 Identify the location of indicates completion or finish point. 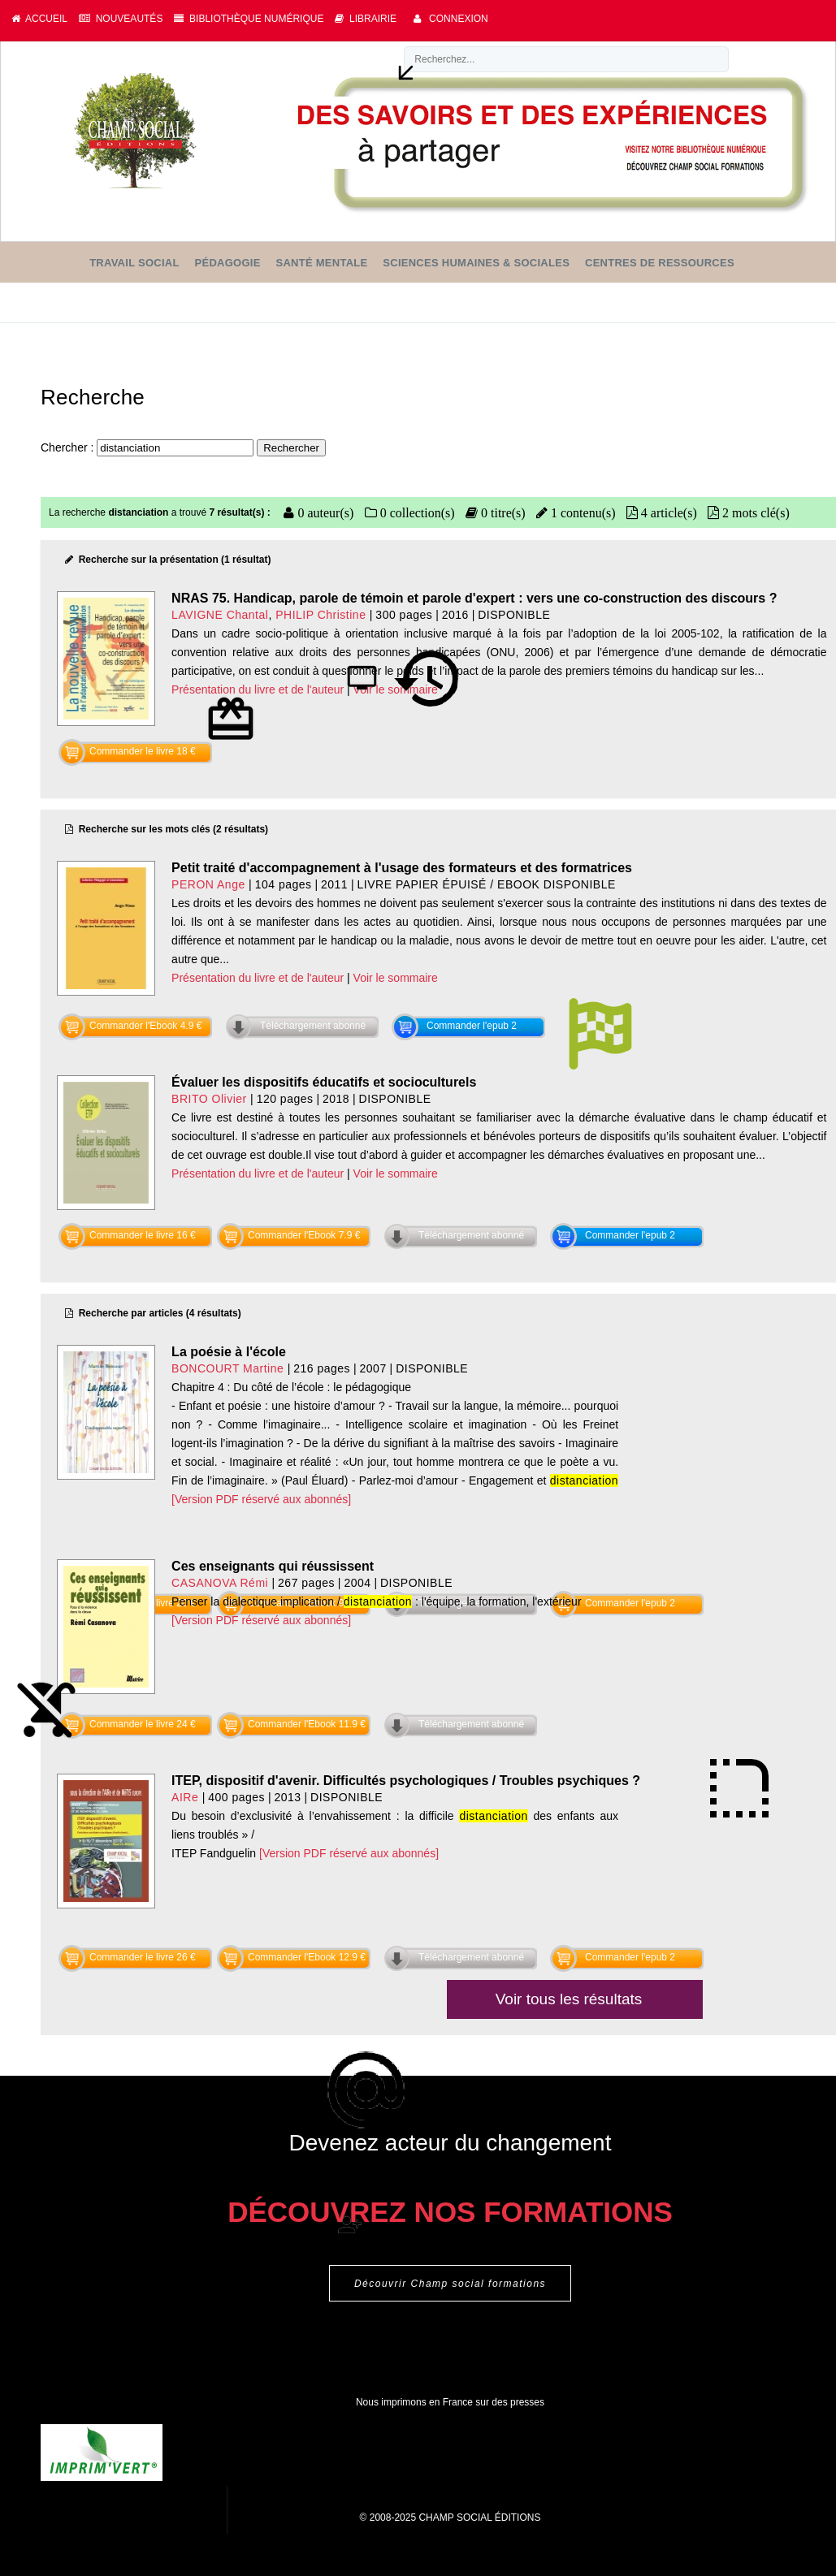
(600, 1034).